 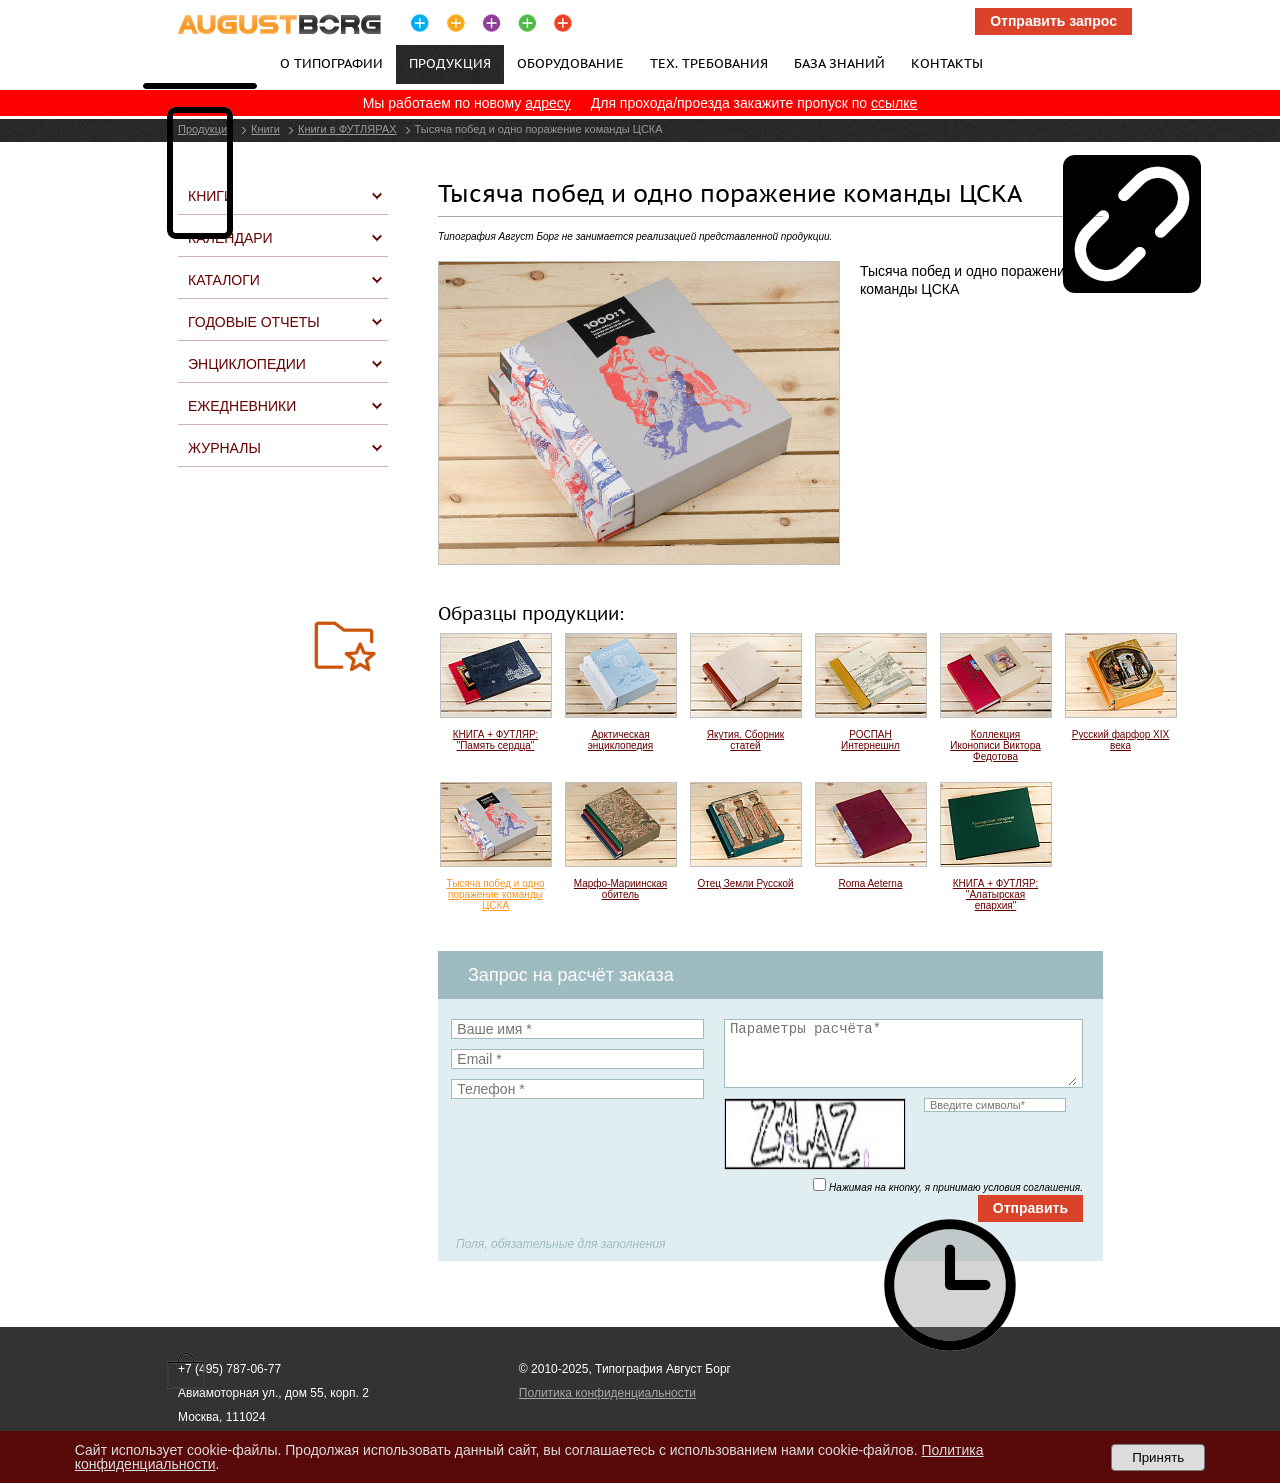 What do you see at coordinates (950, 1285) in the screenshot?
I see `view current time` at bounding box center [950, 1285].